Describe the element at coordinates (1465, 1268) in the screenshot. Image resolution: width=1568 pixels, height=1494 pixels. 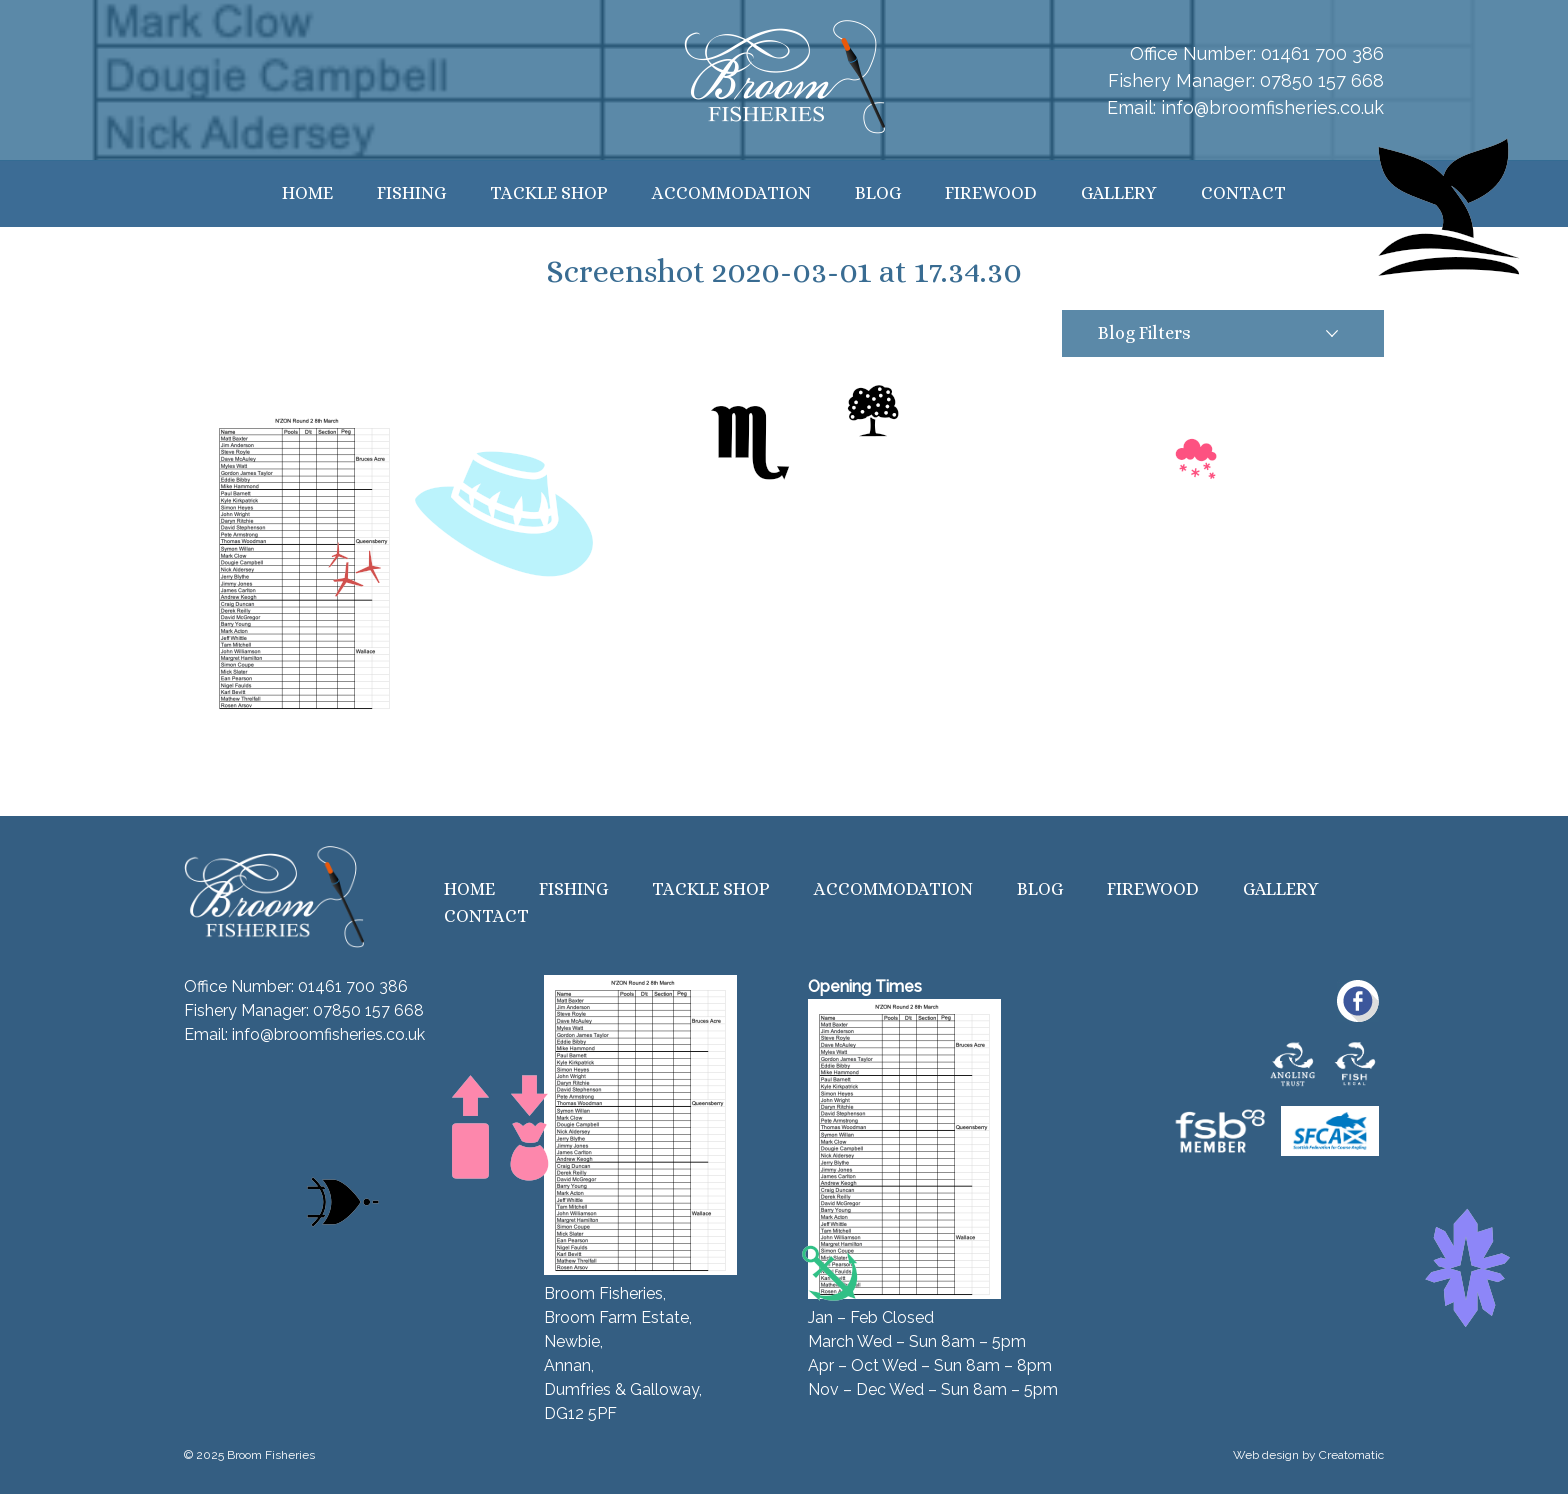
I see `collect or view crystals/gems in inventory` at that location.